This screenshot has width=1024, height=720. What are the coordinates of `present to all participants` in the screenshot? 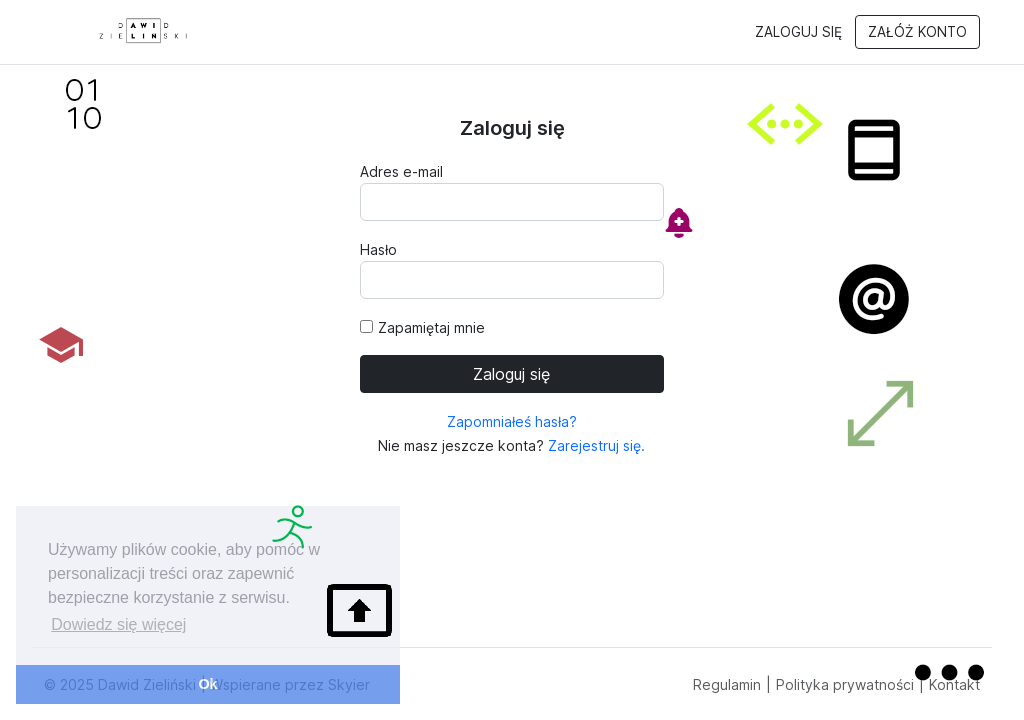 It's located at (359, 610).